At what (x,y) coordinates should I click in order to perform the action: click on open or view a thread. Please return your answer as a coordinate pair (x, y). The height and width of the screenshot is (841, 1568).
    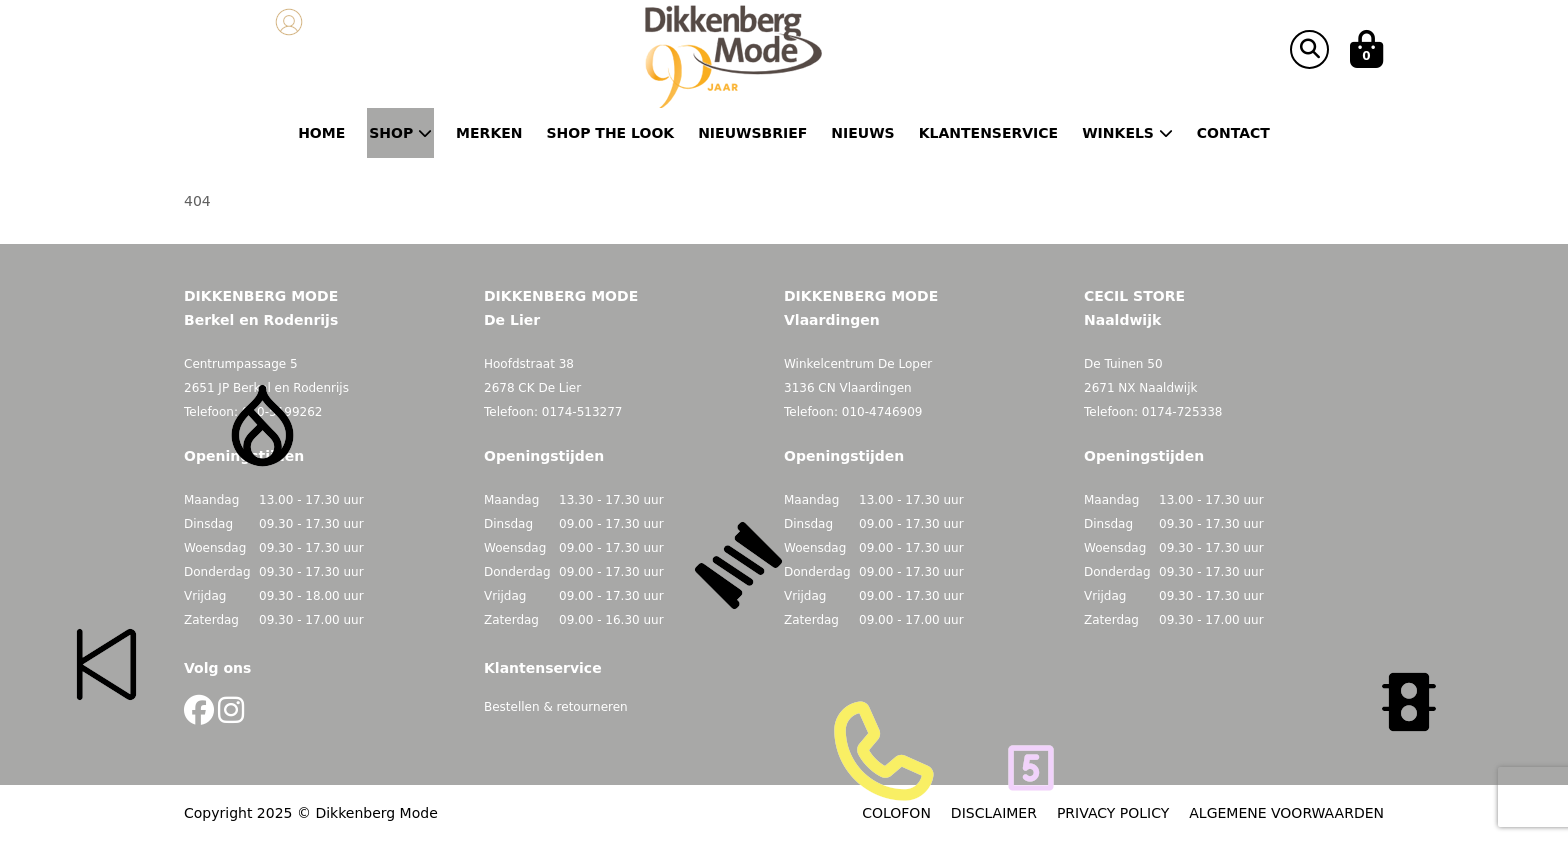
    Looking at the image, I should click on (738, 565).